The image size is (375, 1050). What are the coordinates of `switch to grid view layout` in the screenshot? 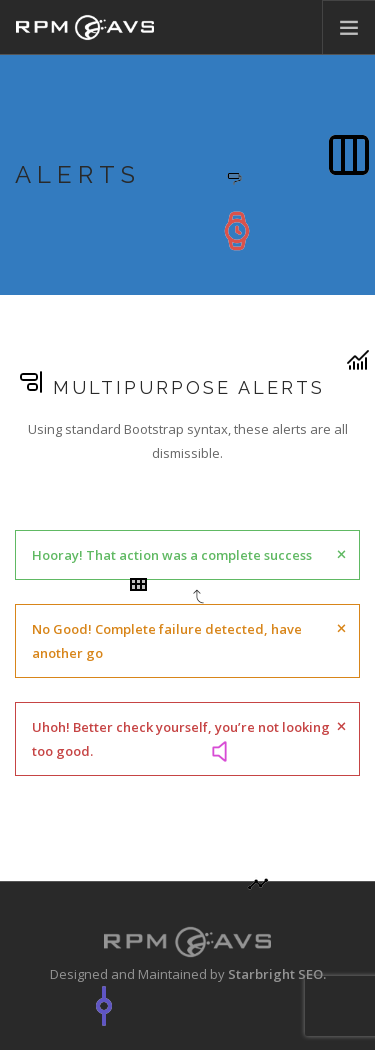 It's located at (138, 585).